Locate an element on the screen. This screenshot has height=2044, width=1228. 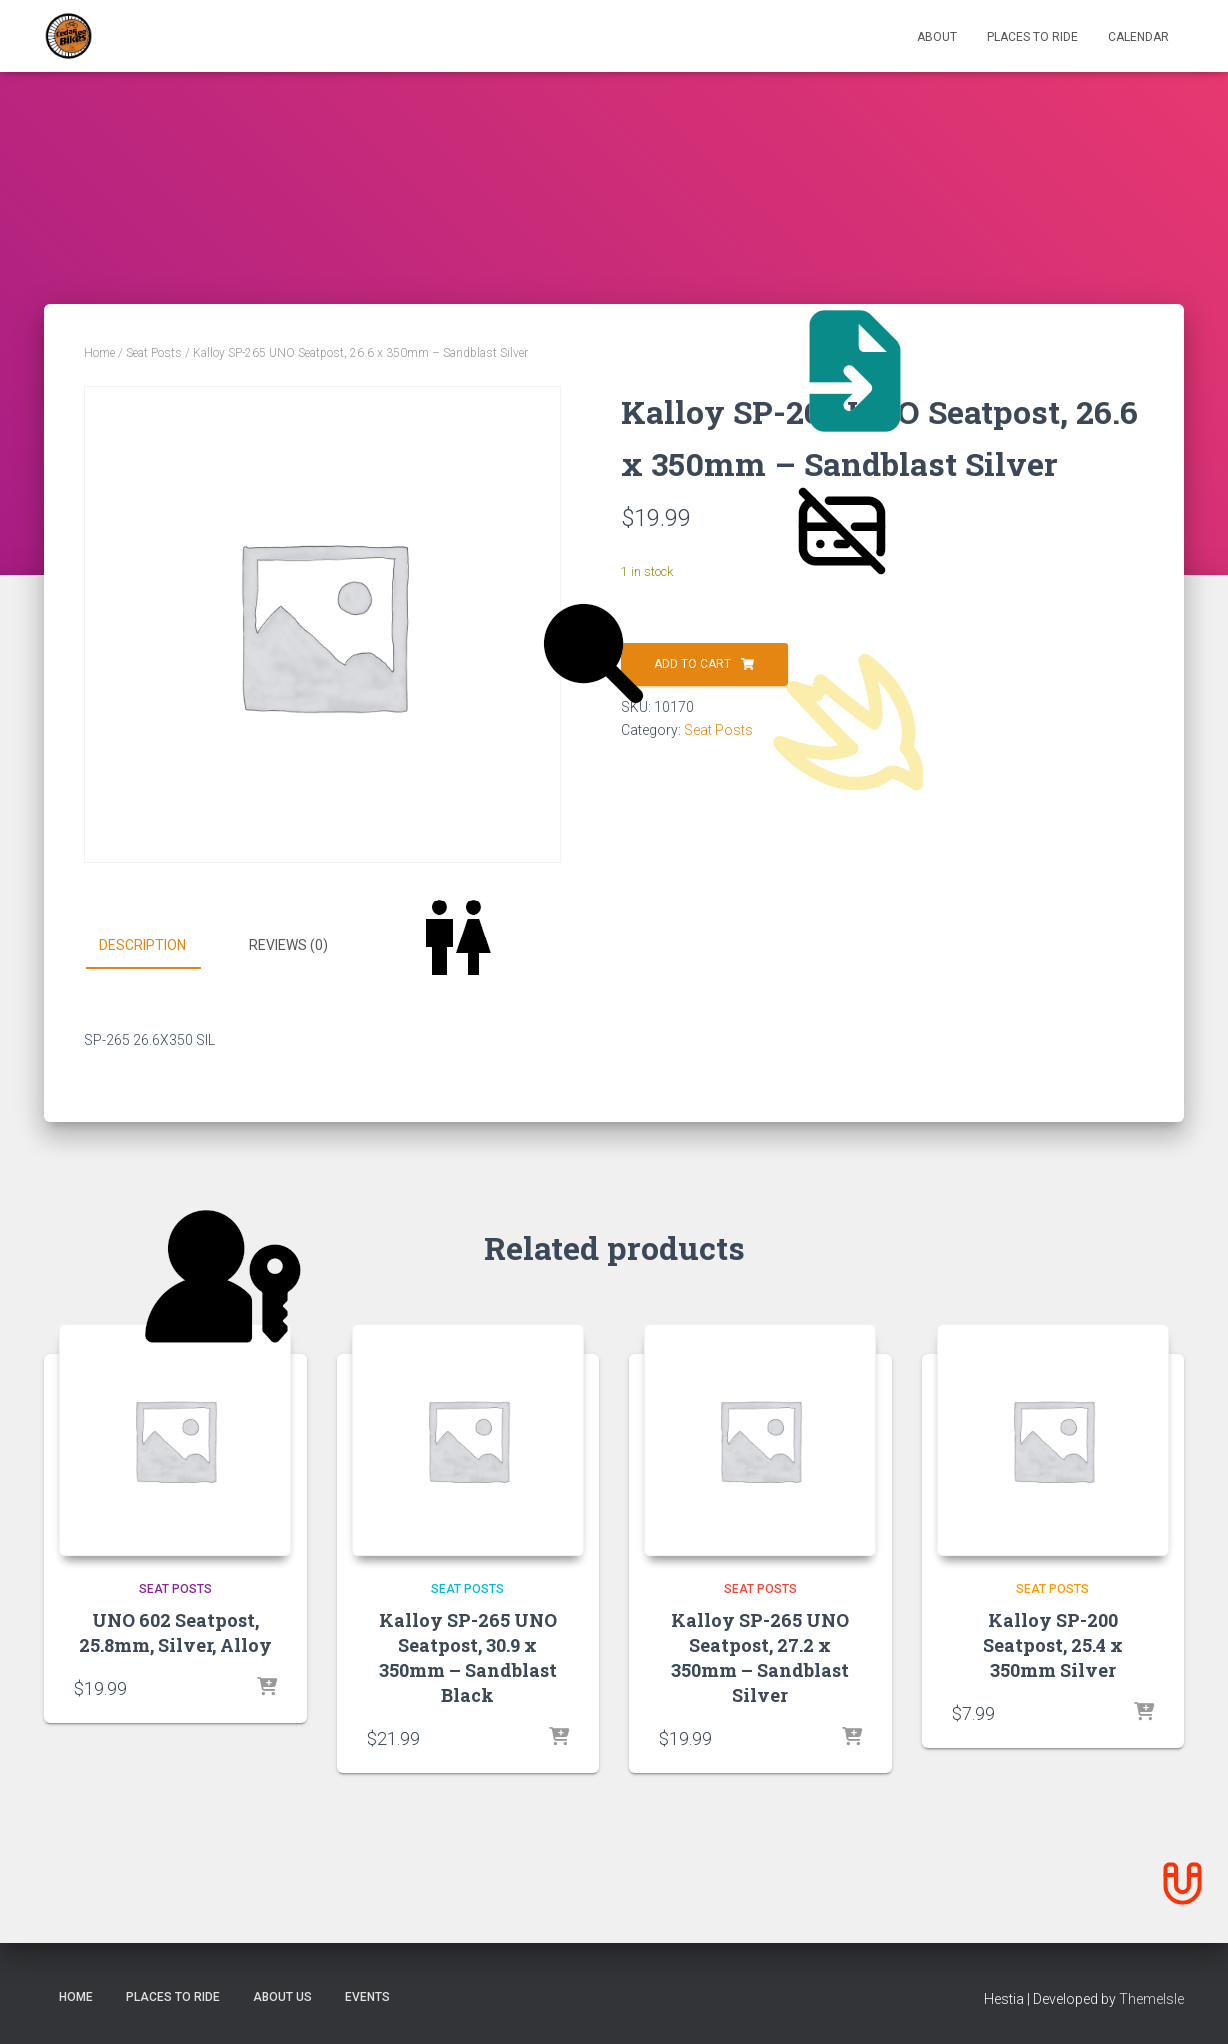
sign in with passkey authentication is located at coordinates (221, 1281).